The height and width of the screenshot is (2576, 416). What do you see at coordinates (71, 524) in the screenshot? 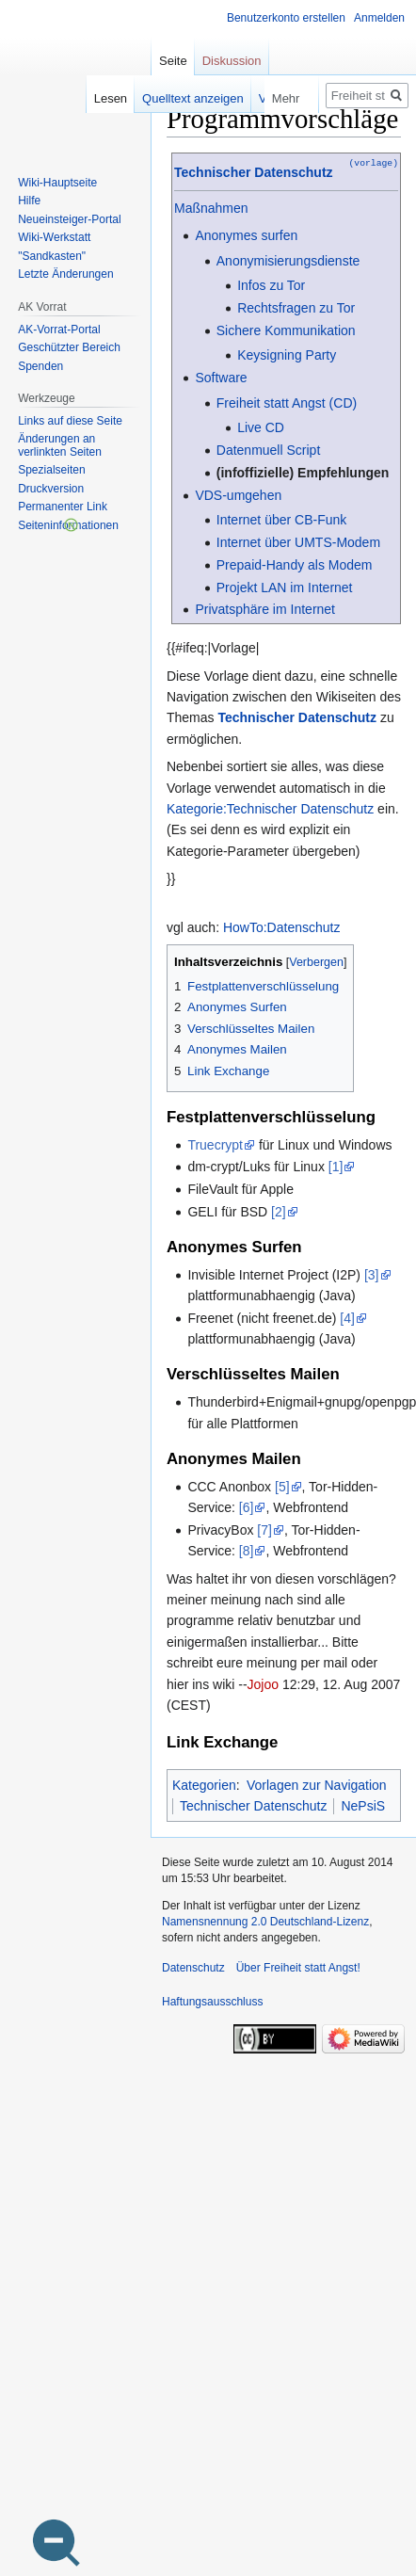
I see `Next.js framework logo` at bounding box center [71, 524].